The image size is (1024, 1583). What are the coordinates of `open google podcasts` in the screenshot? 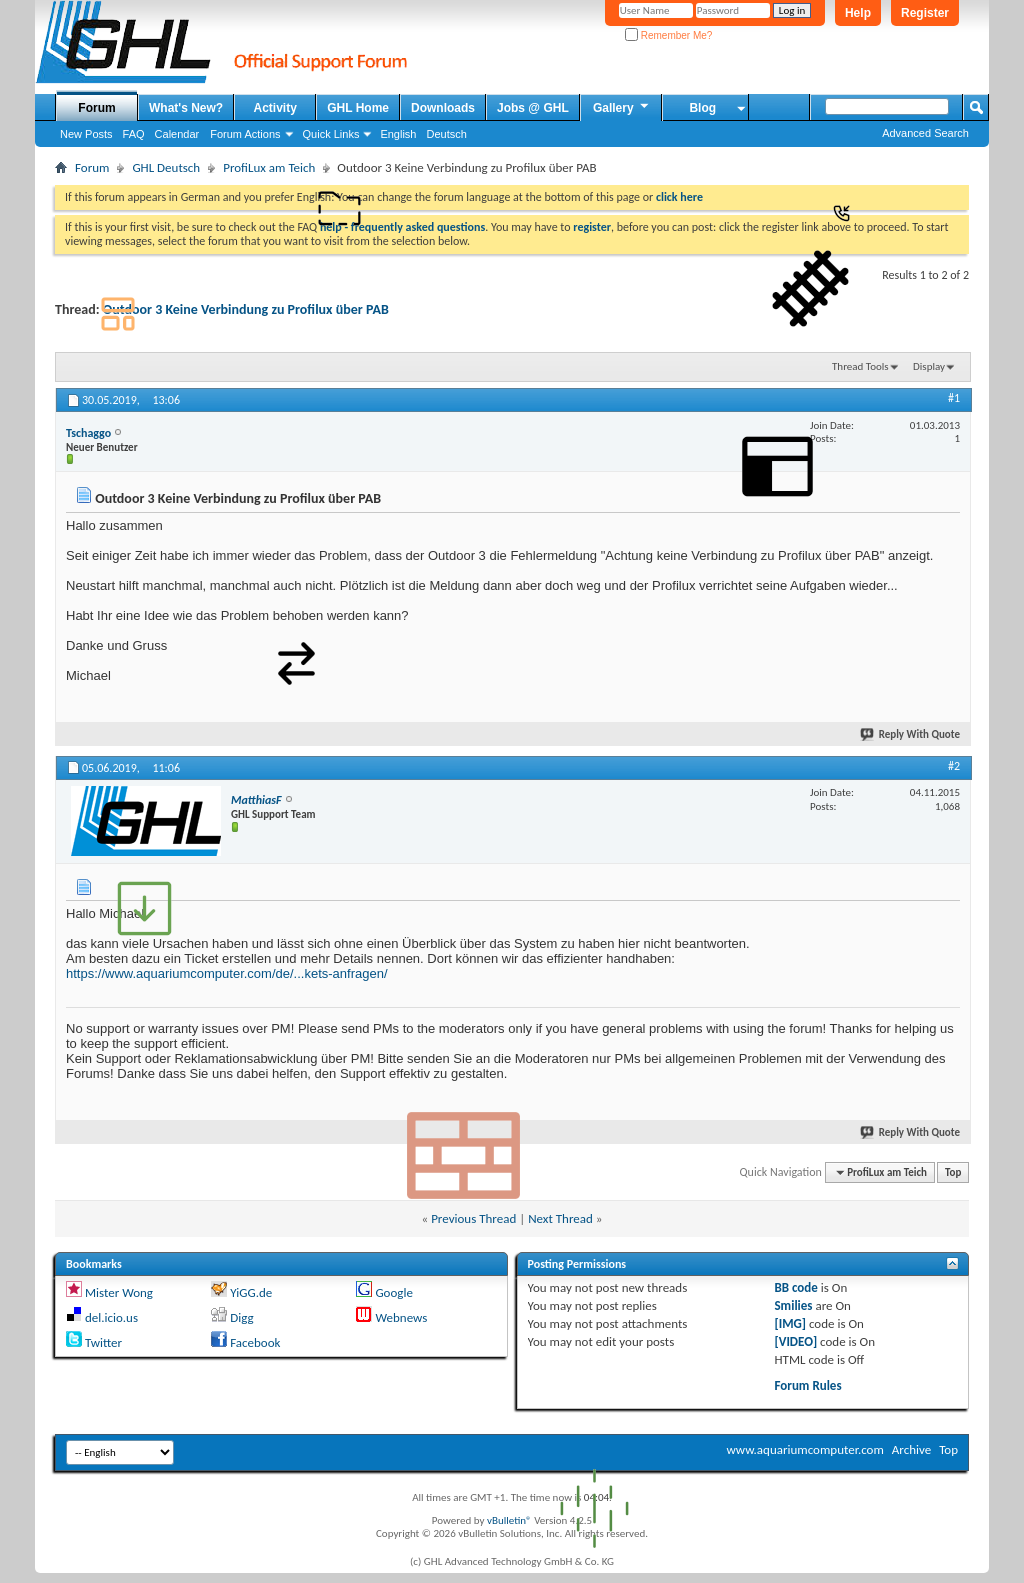 It's located at (594, 1508).